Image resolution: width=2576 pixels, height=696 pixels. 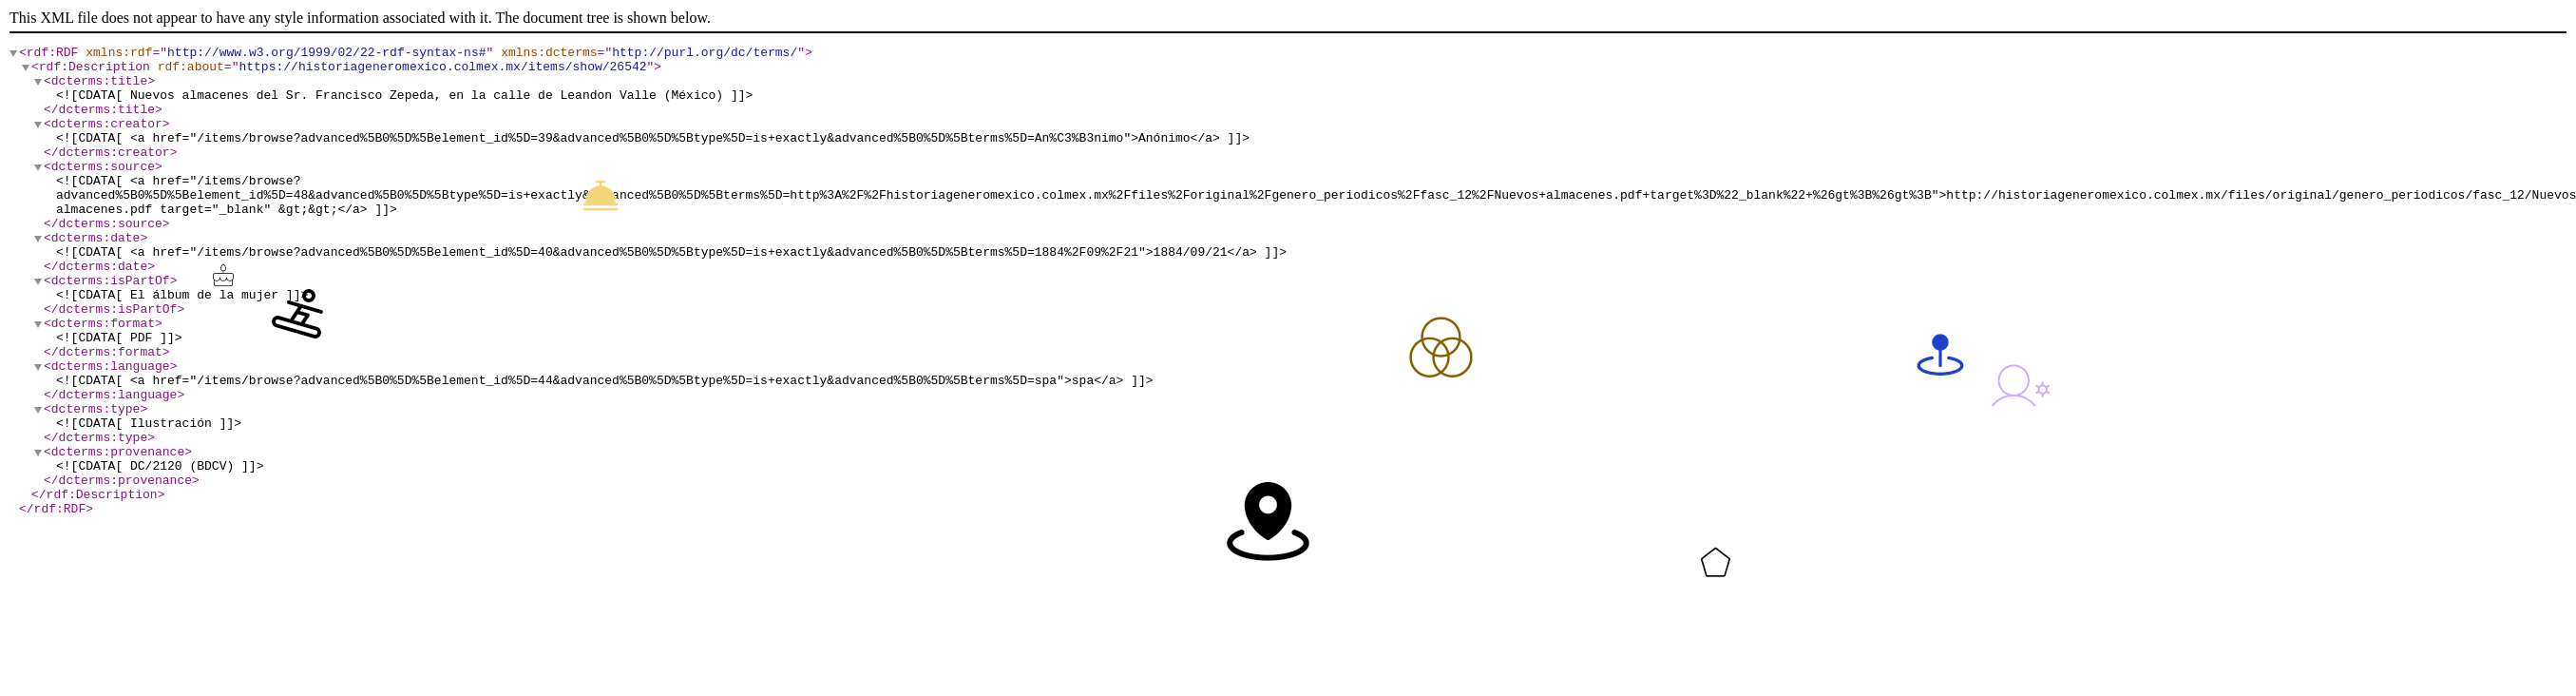 What do you see at coordinates (223, 277) in the screenshot?
I see `view birthday or celebration reminders` at bounding box center [223, 277].